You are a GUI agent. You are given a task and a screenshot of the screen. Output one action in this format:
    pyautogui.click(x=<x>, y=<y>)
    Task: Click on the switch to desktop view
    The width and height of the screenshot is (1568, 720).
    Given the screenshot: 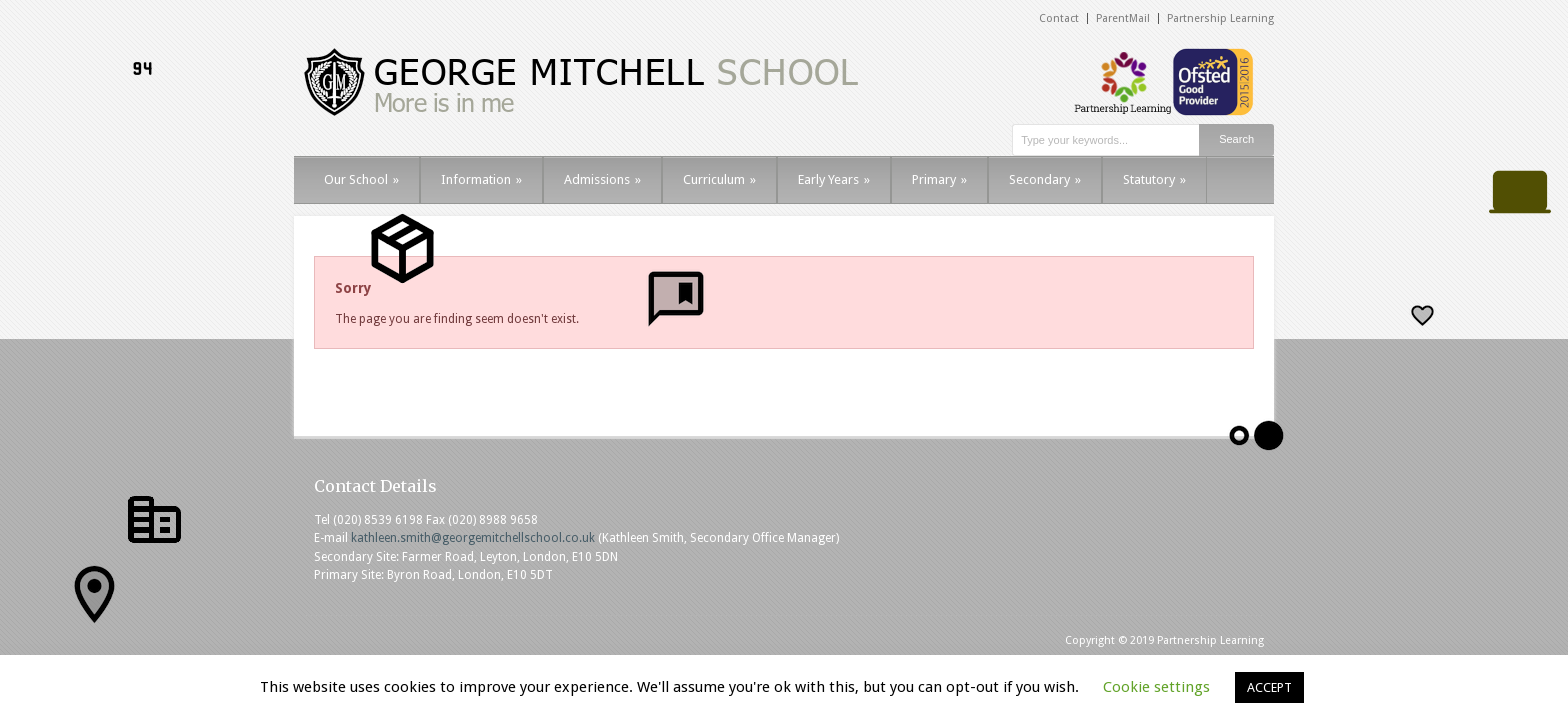 What is the action you would take?
    pyautogui.click(x=1520, y=192)
    